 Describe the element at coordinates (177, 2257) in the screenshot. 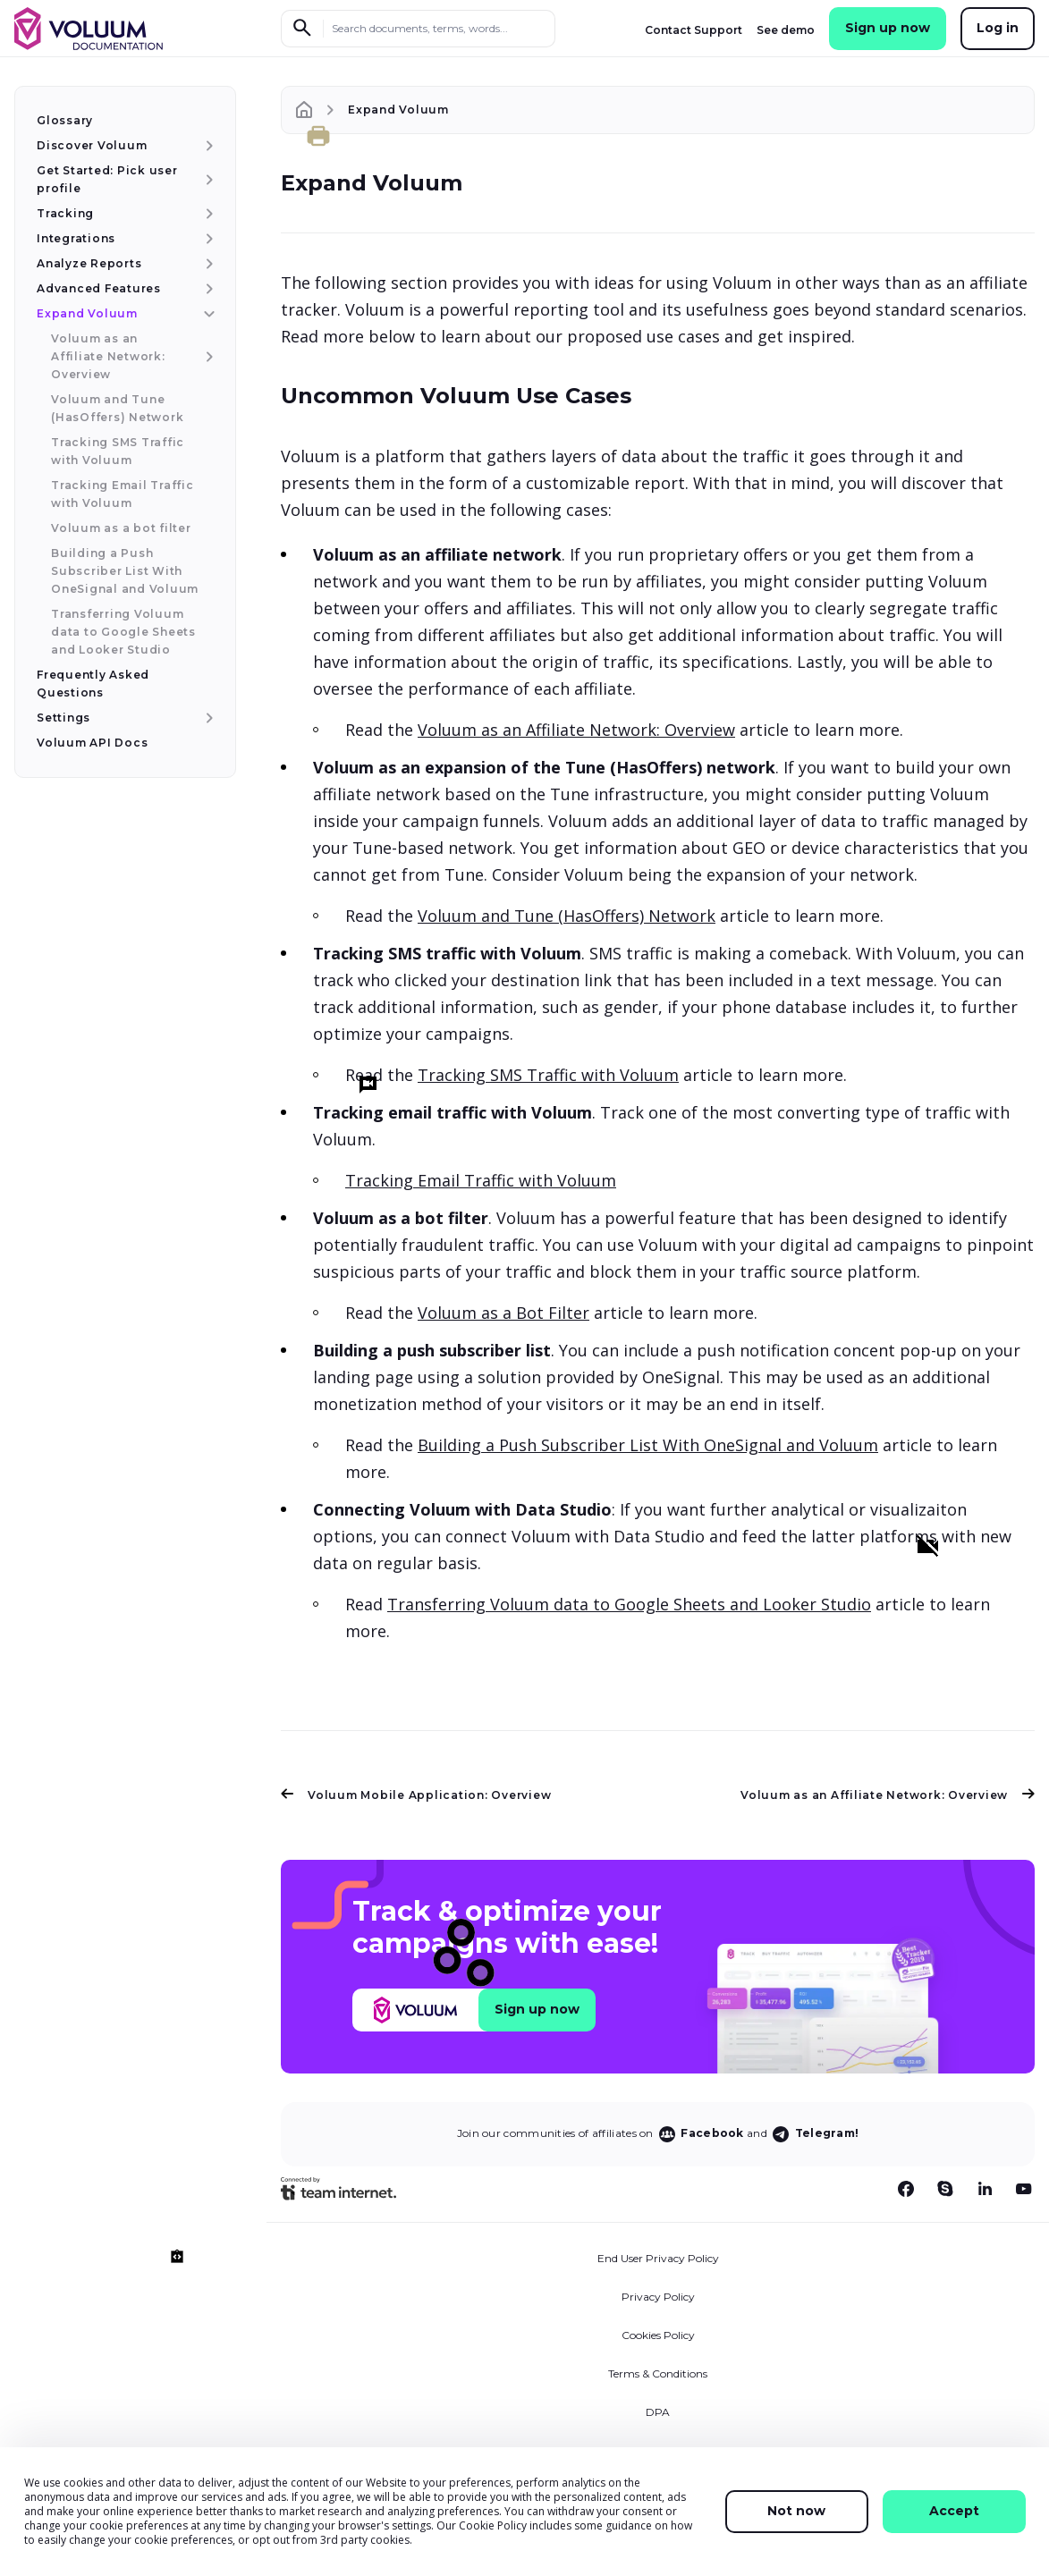

I see `view integration or embed code` at that location.